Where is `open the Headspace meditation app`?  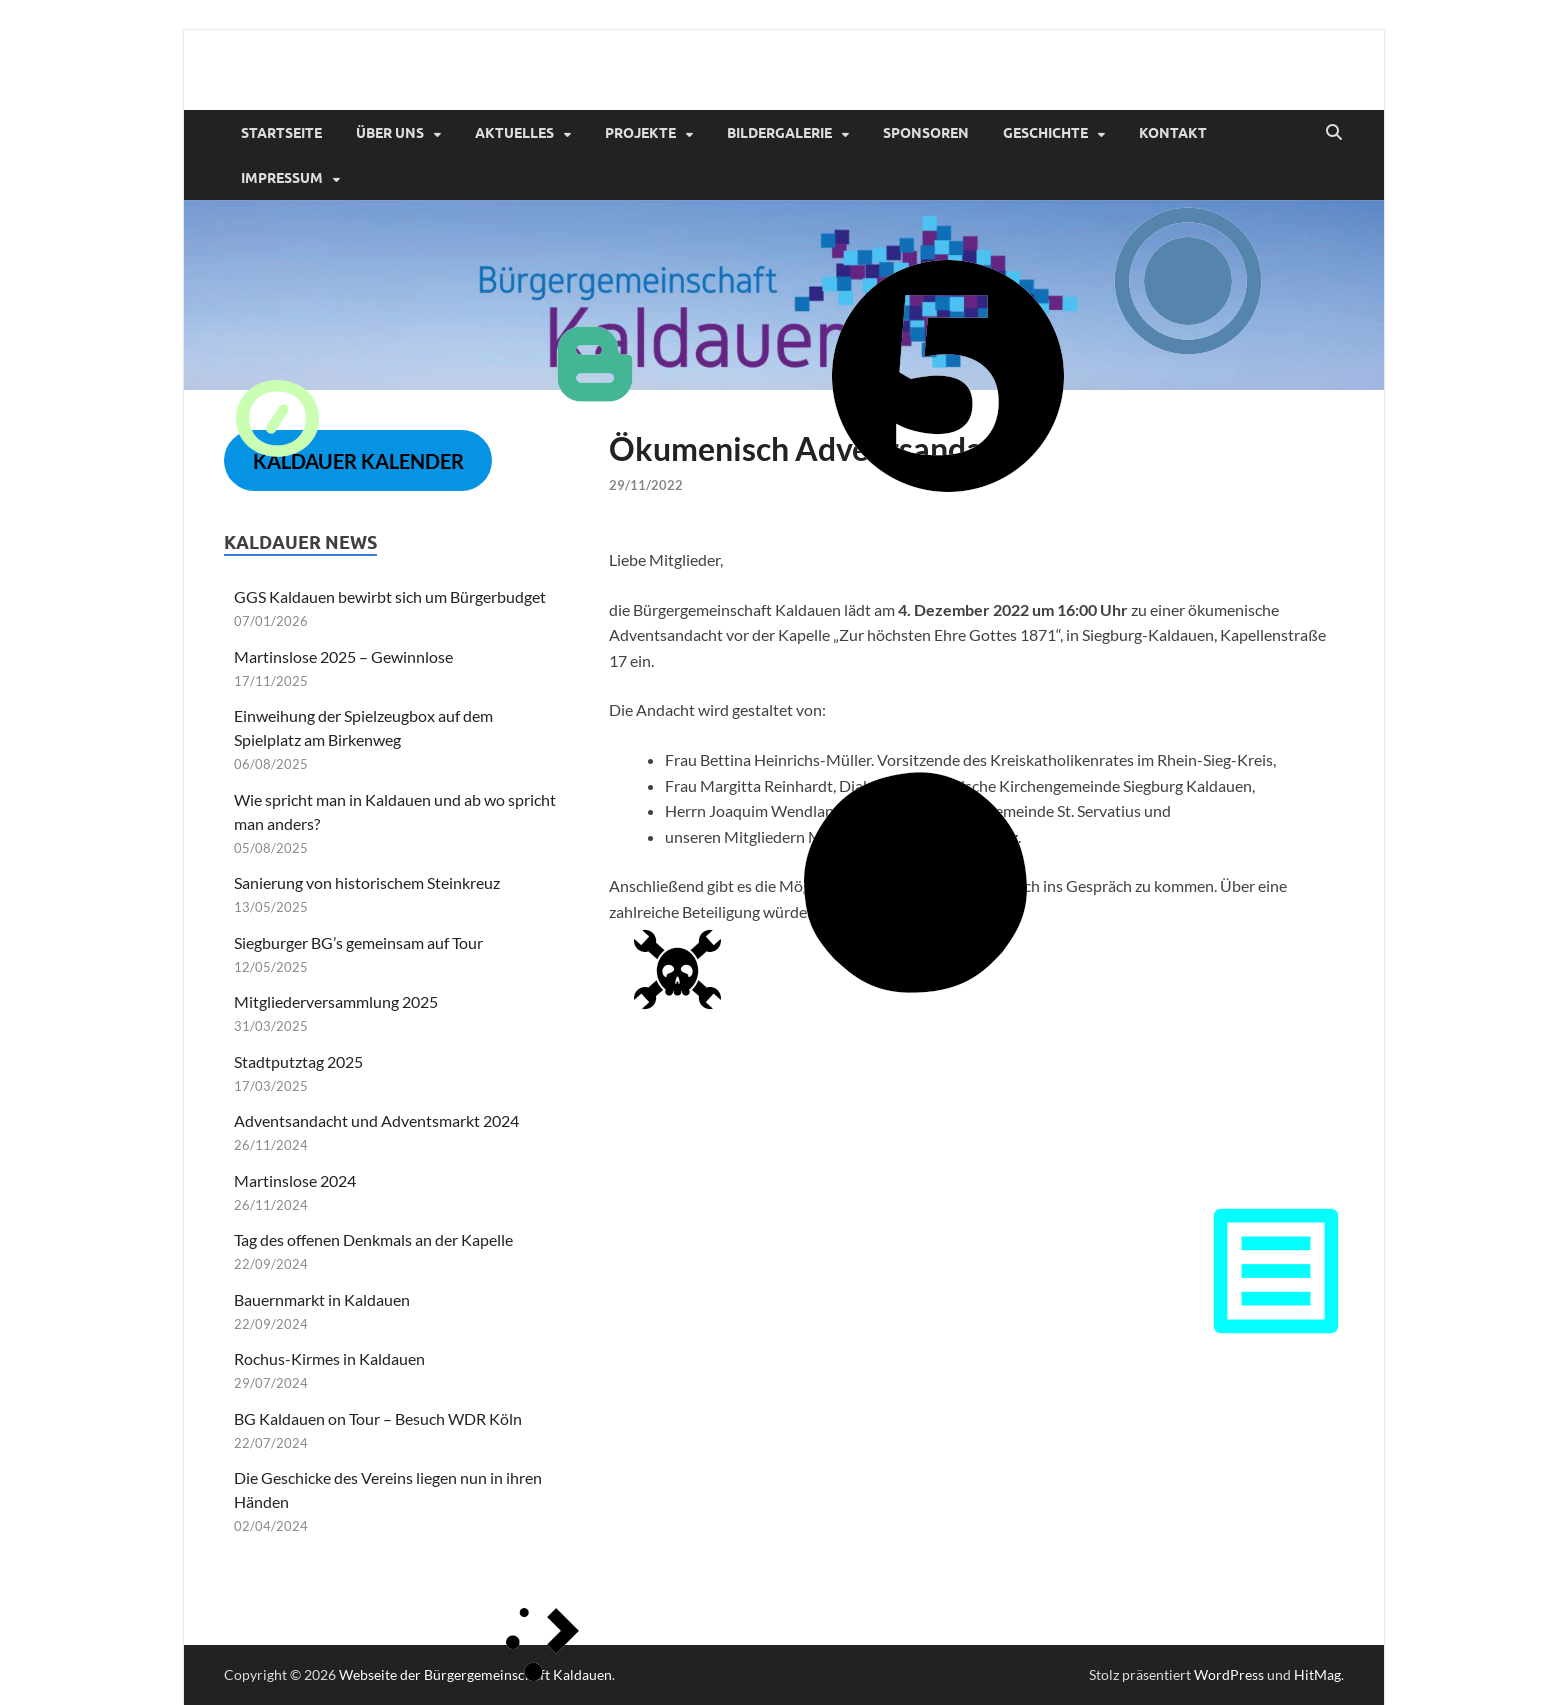 open the Headspace meditation app is located at coordinates (915, 882).